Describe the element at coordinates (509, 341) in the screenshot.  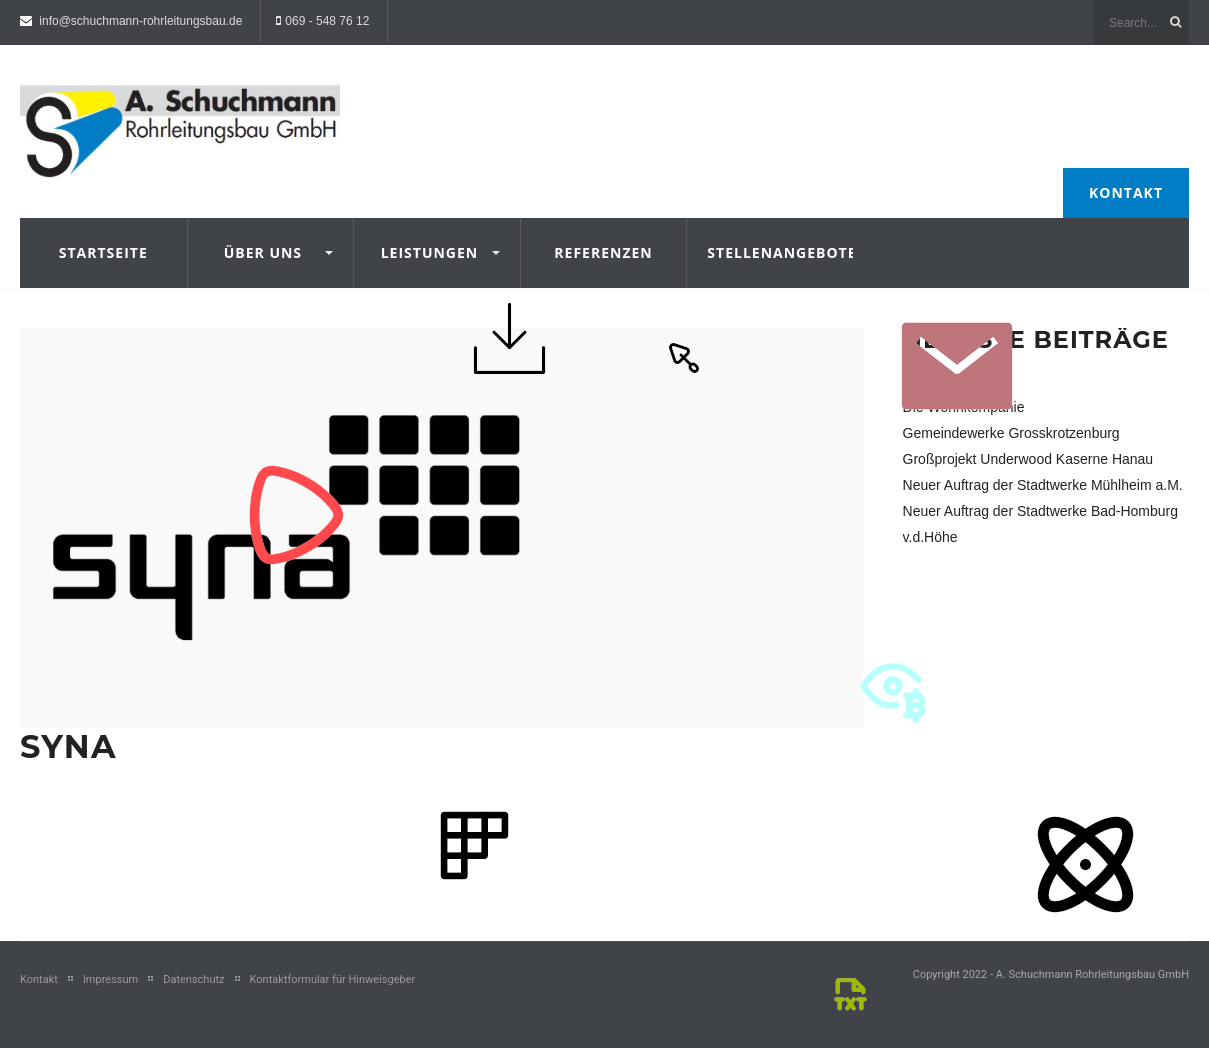
I see `download a file` at that location.